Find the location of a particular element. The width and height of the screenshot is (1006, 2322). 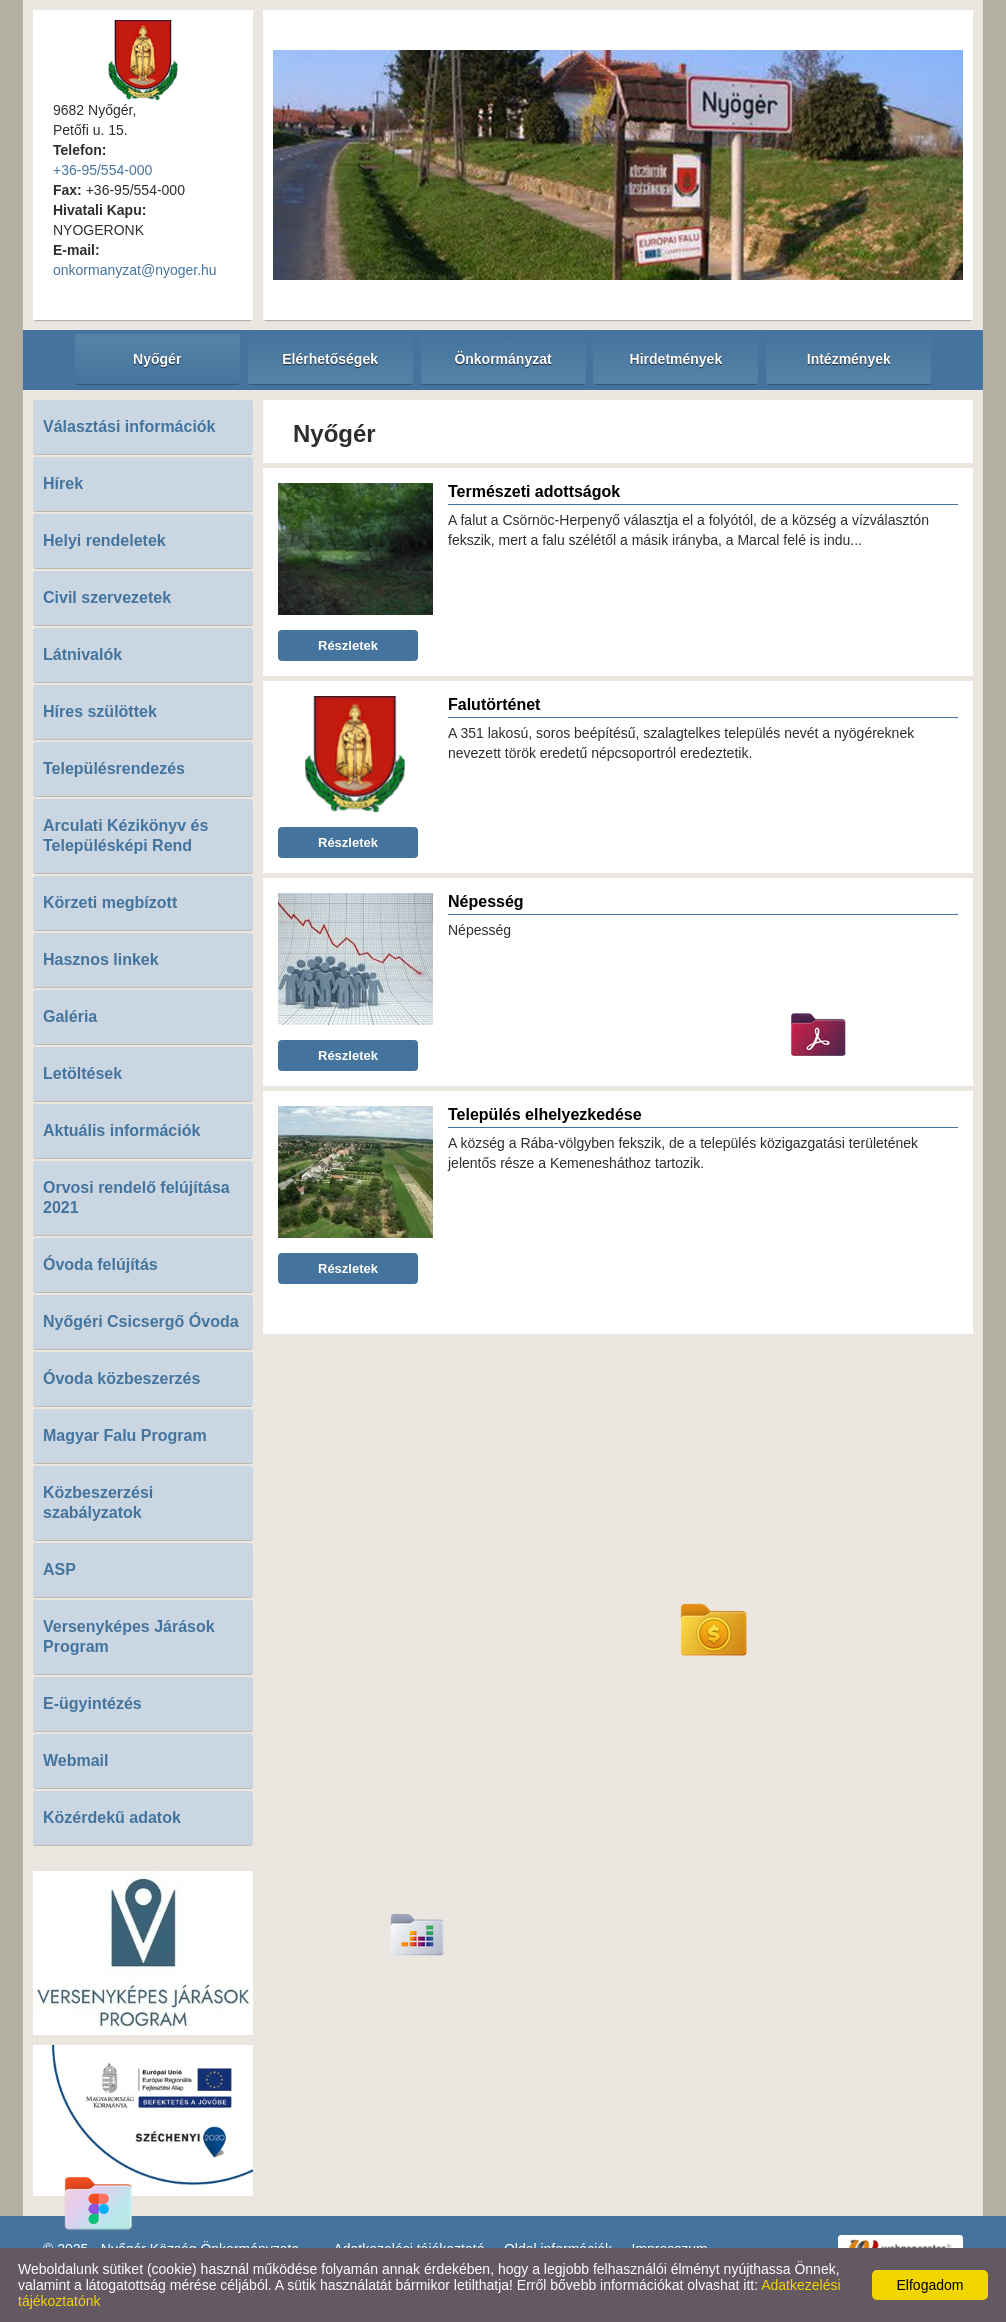

open folder containing adobe acrobat files is located at coordinates (818, 1036).